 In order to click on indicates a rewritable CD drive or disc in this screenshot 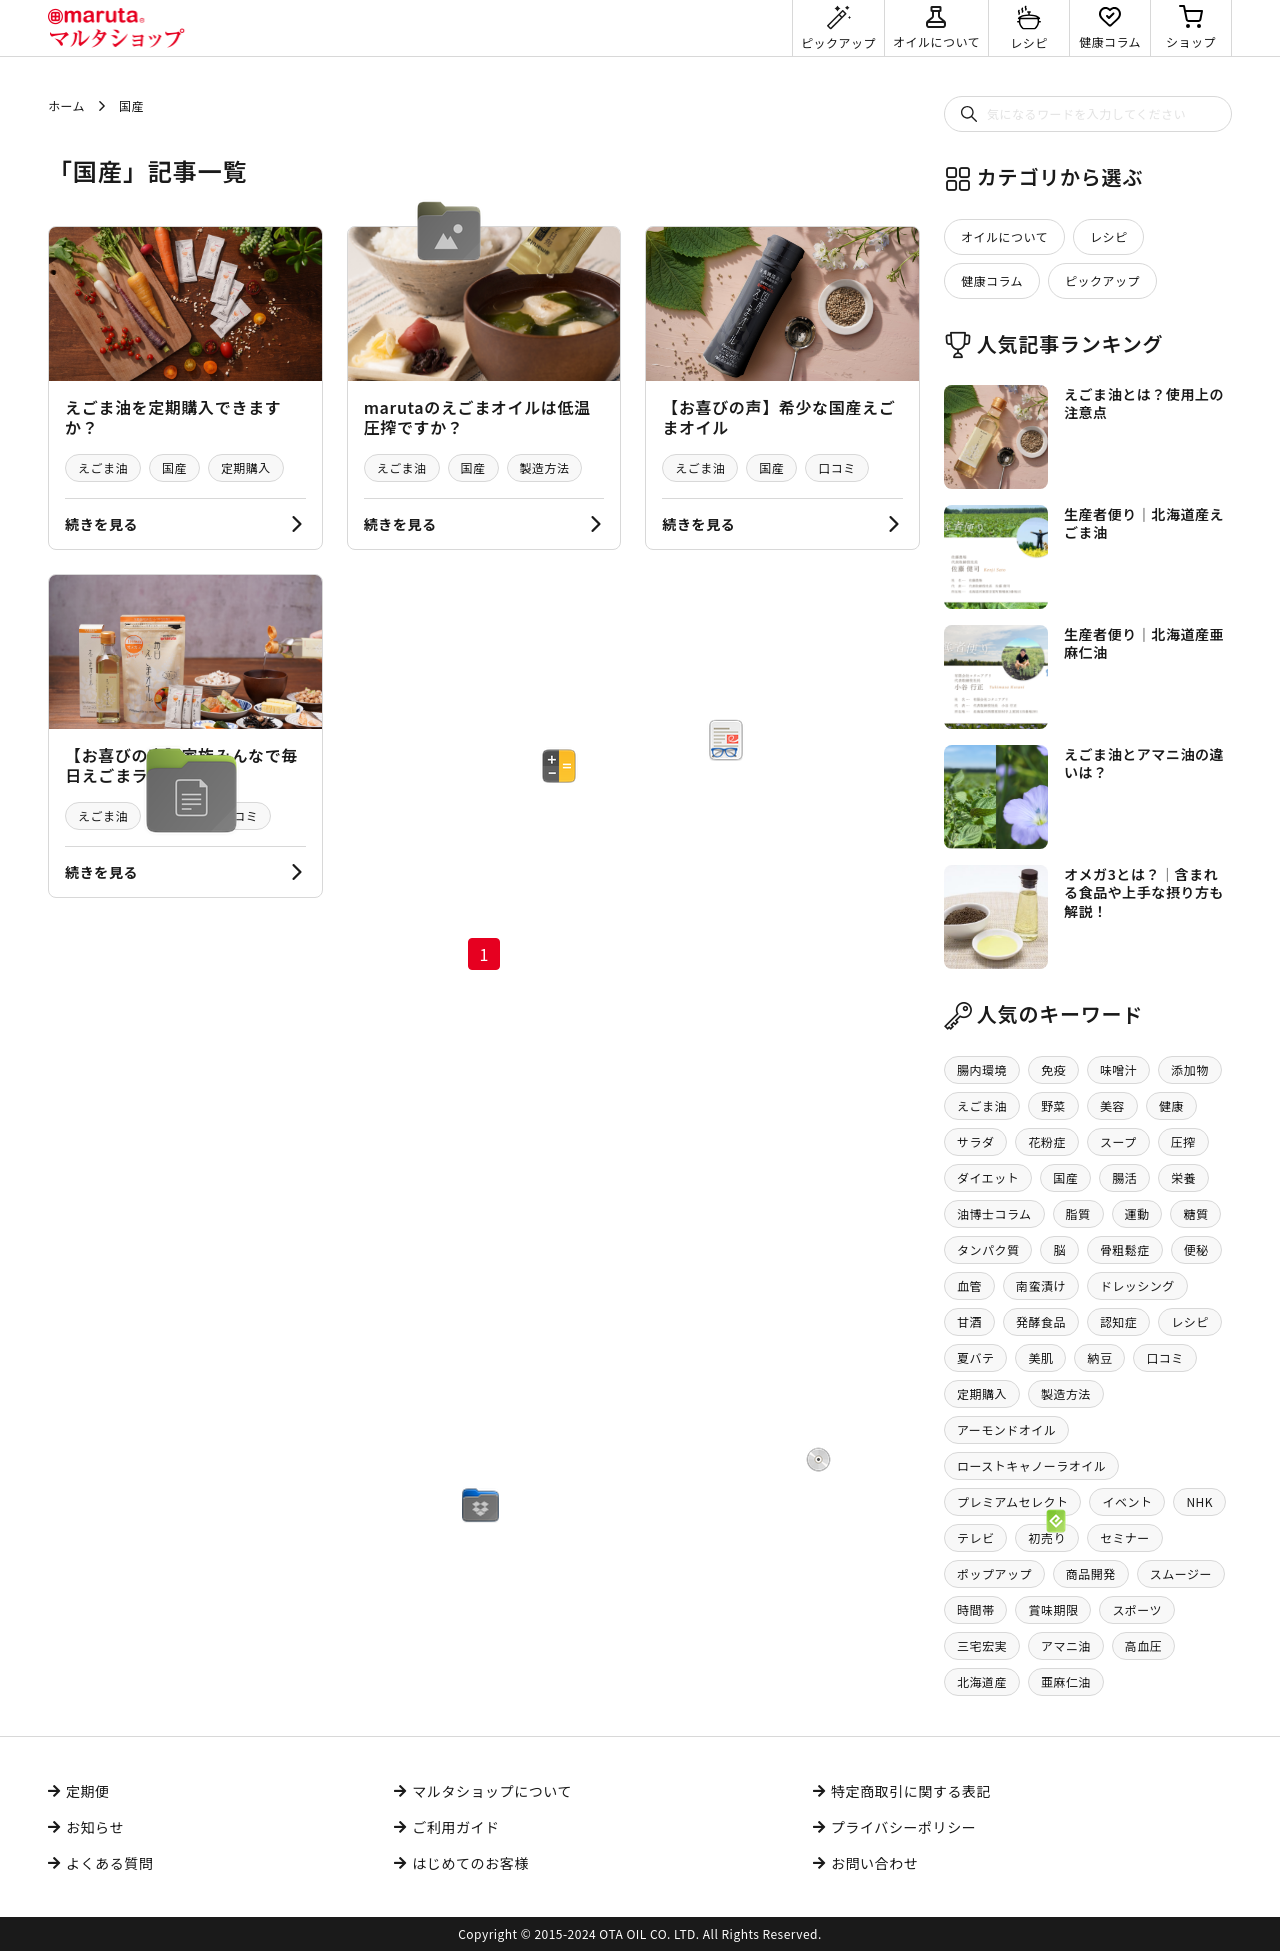, I will do `click(818, 1459)`.